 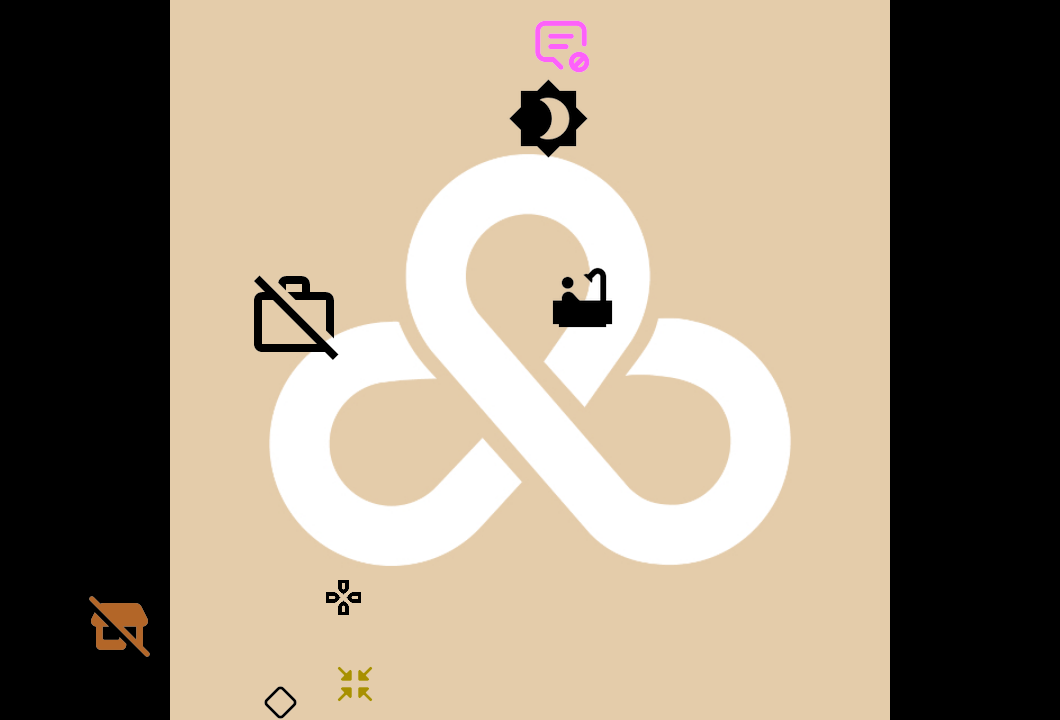 What do you see at coordinates (119, 626) in the screenshot?
I see `indicates a closed or unavailable shop` at bounding box center [119, 626].